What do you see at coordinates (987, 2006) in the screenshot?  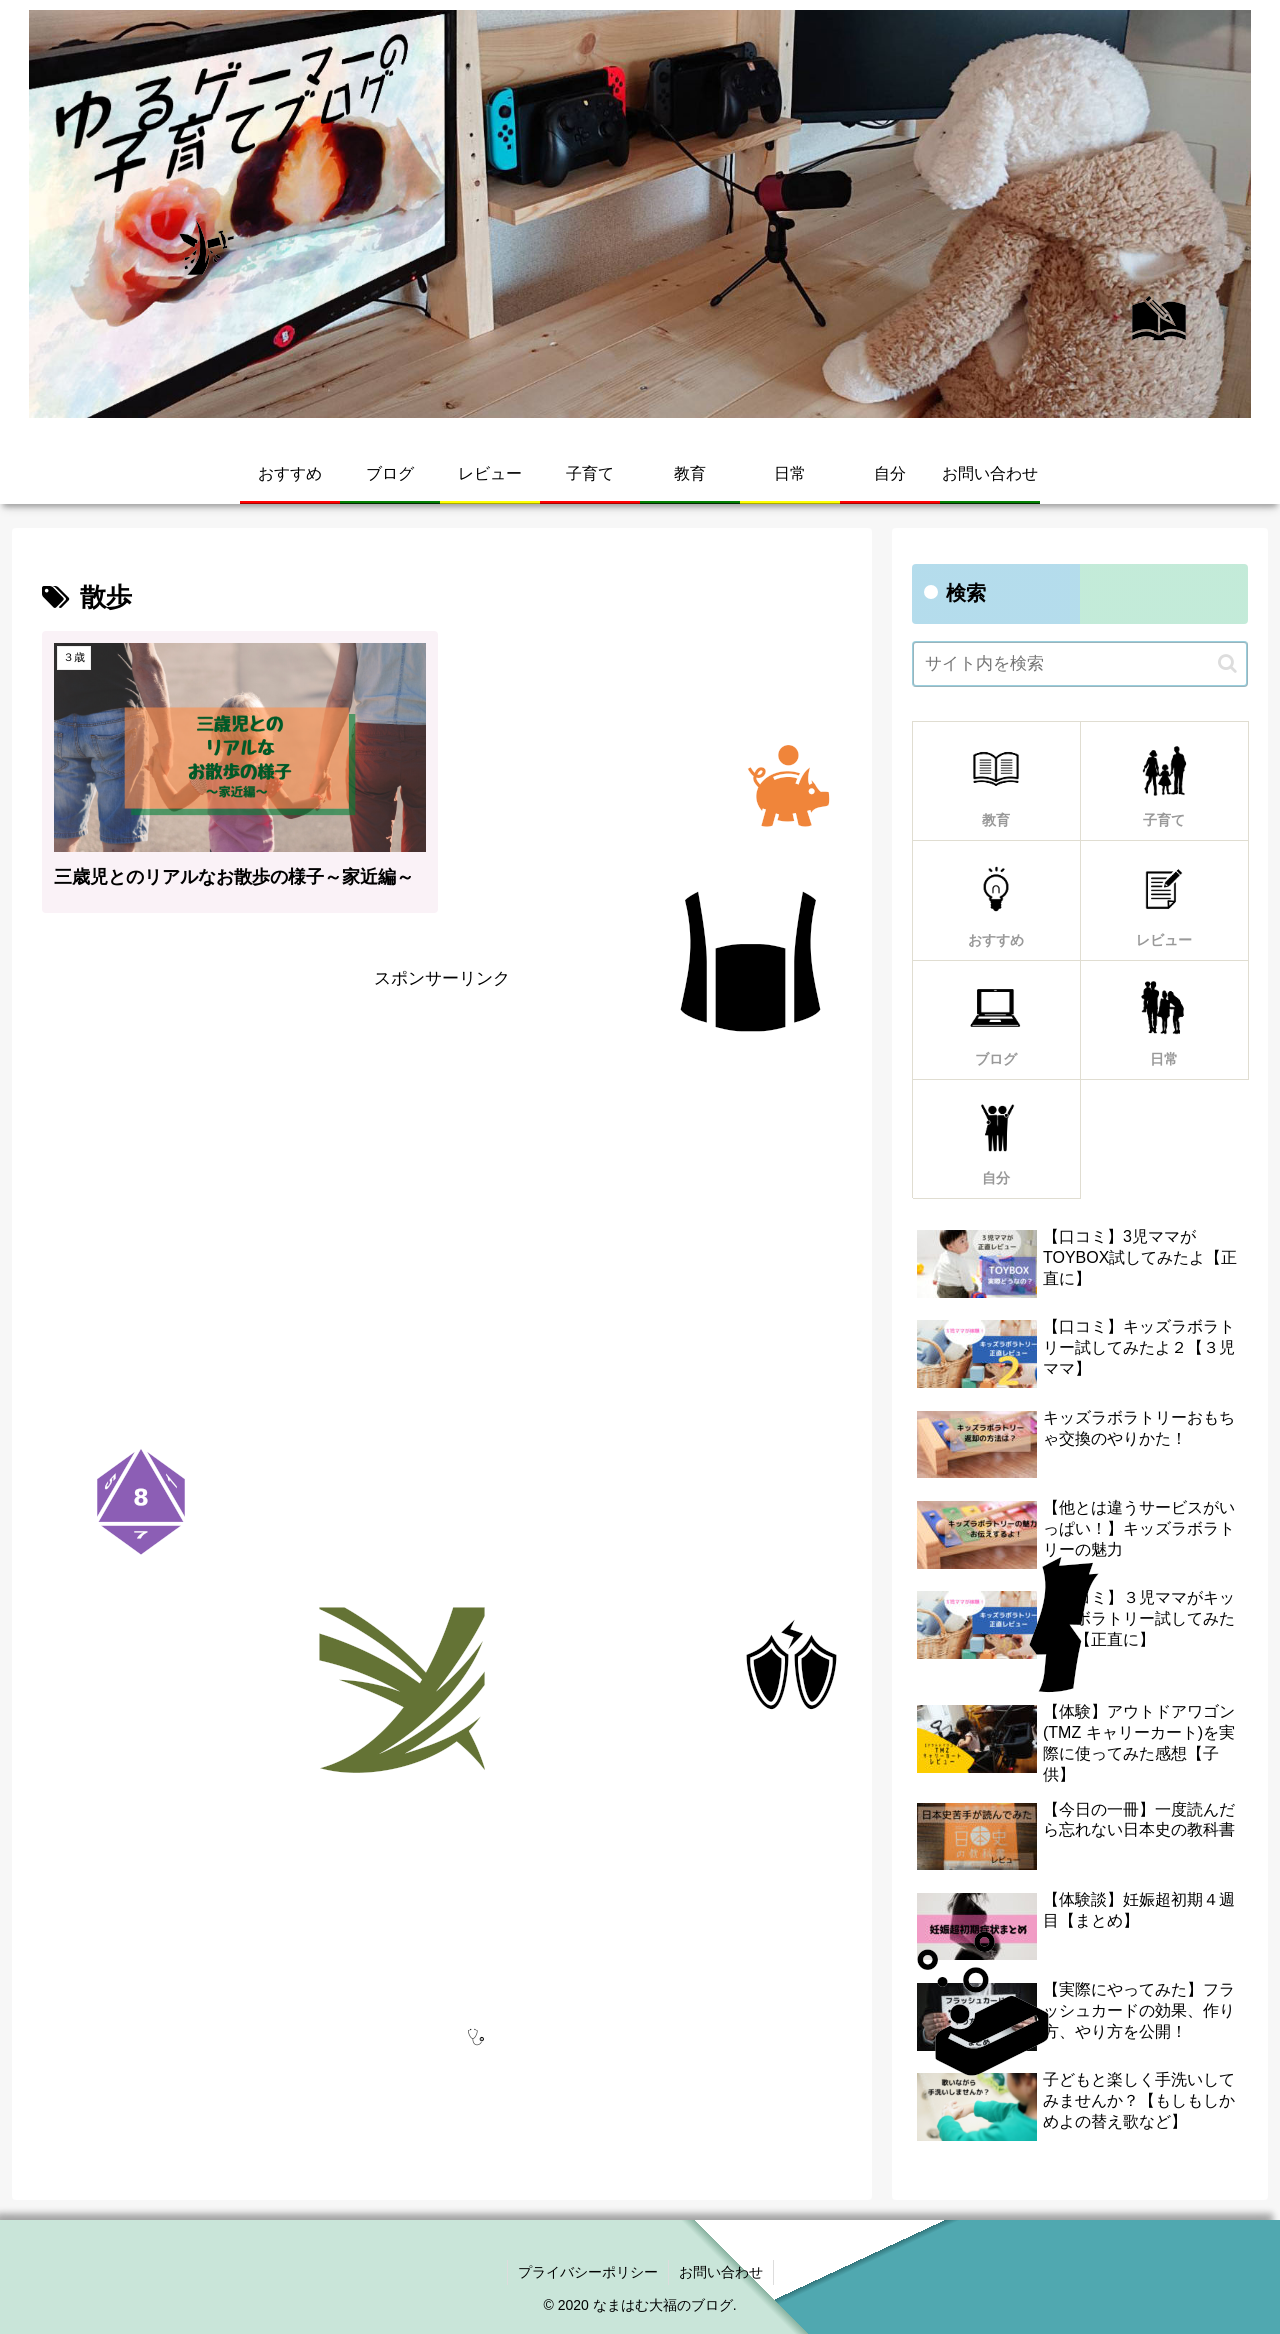 I see `indicates cleaning or sanitization feature` at bounding box center [987, 2006].